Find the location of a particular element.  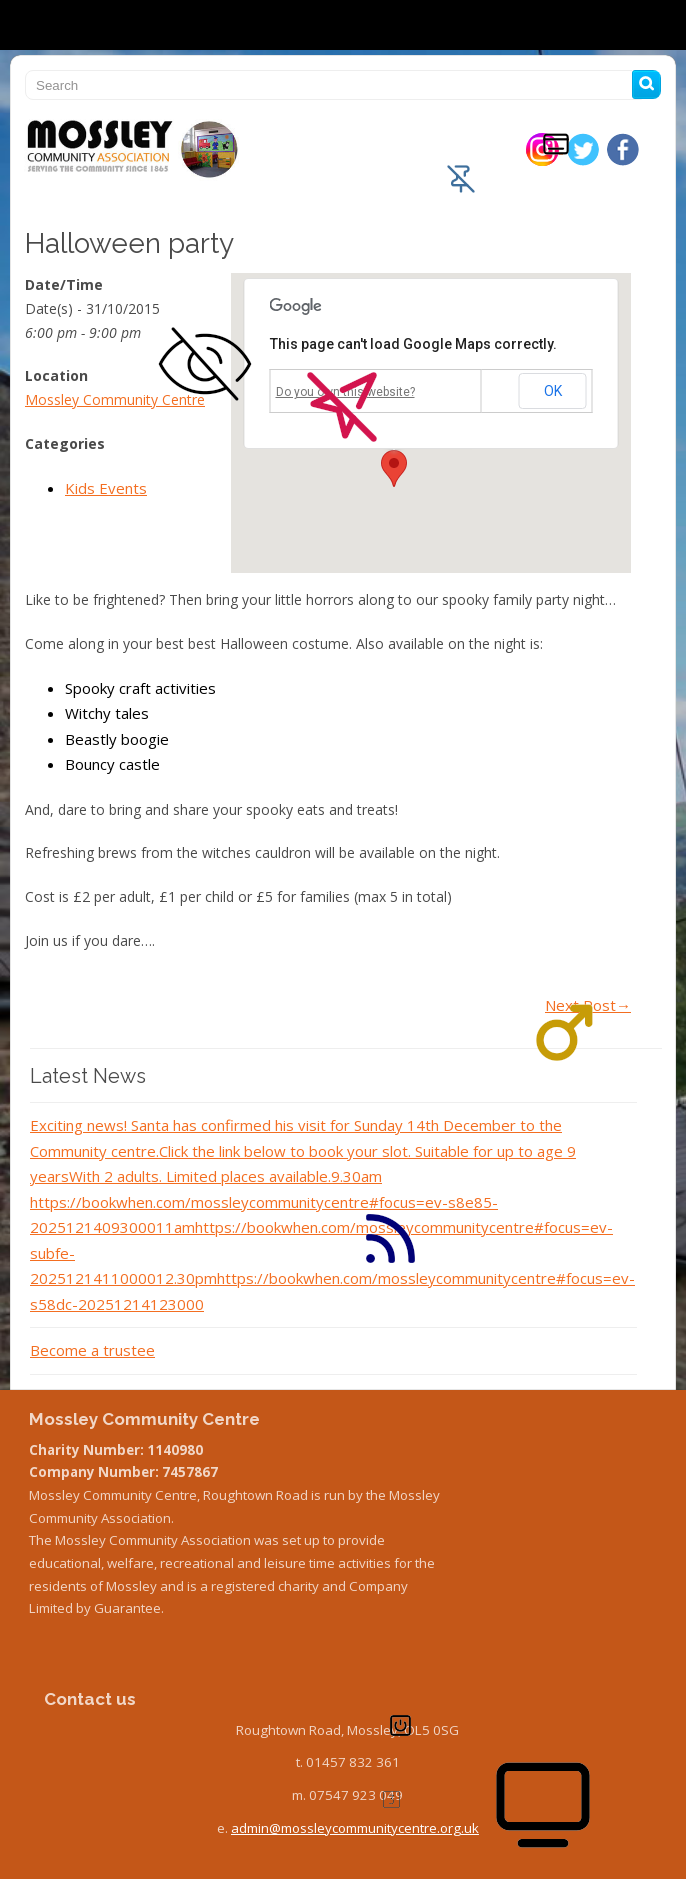

navigation or GPS is currently disabled is located at coordinates (342, 407).